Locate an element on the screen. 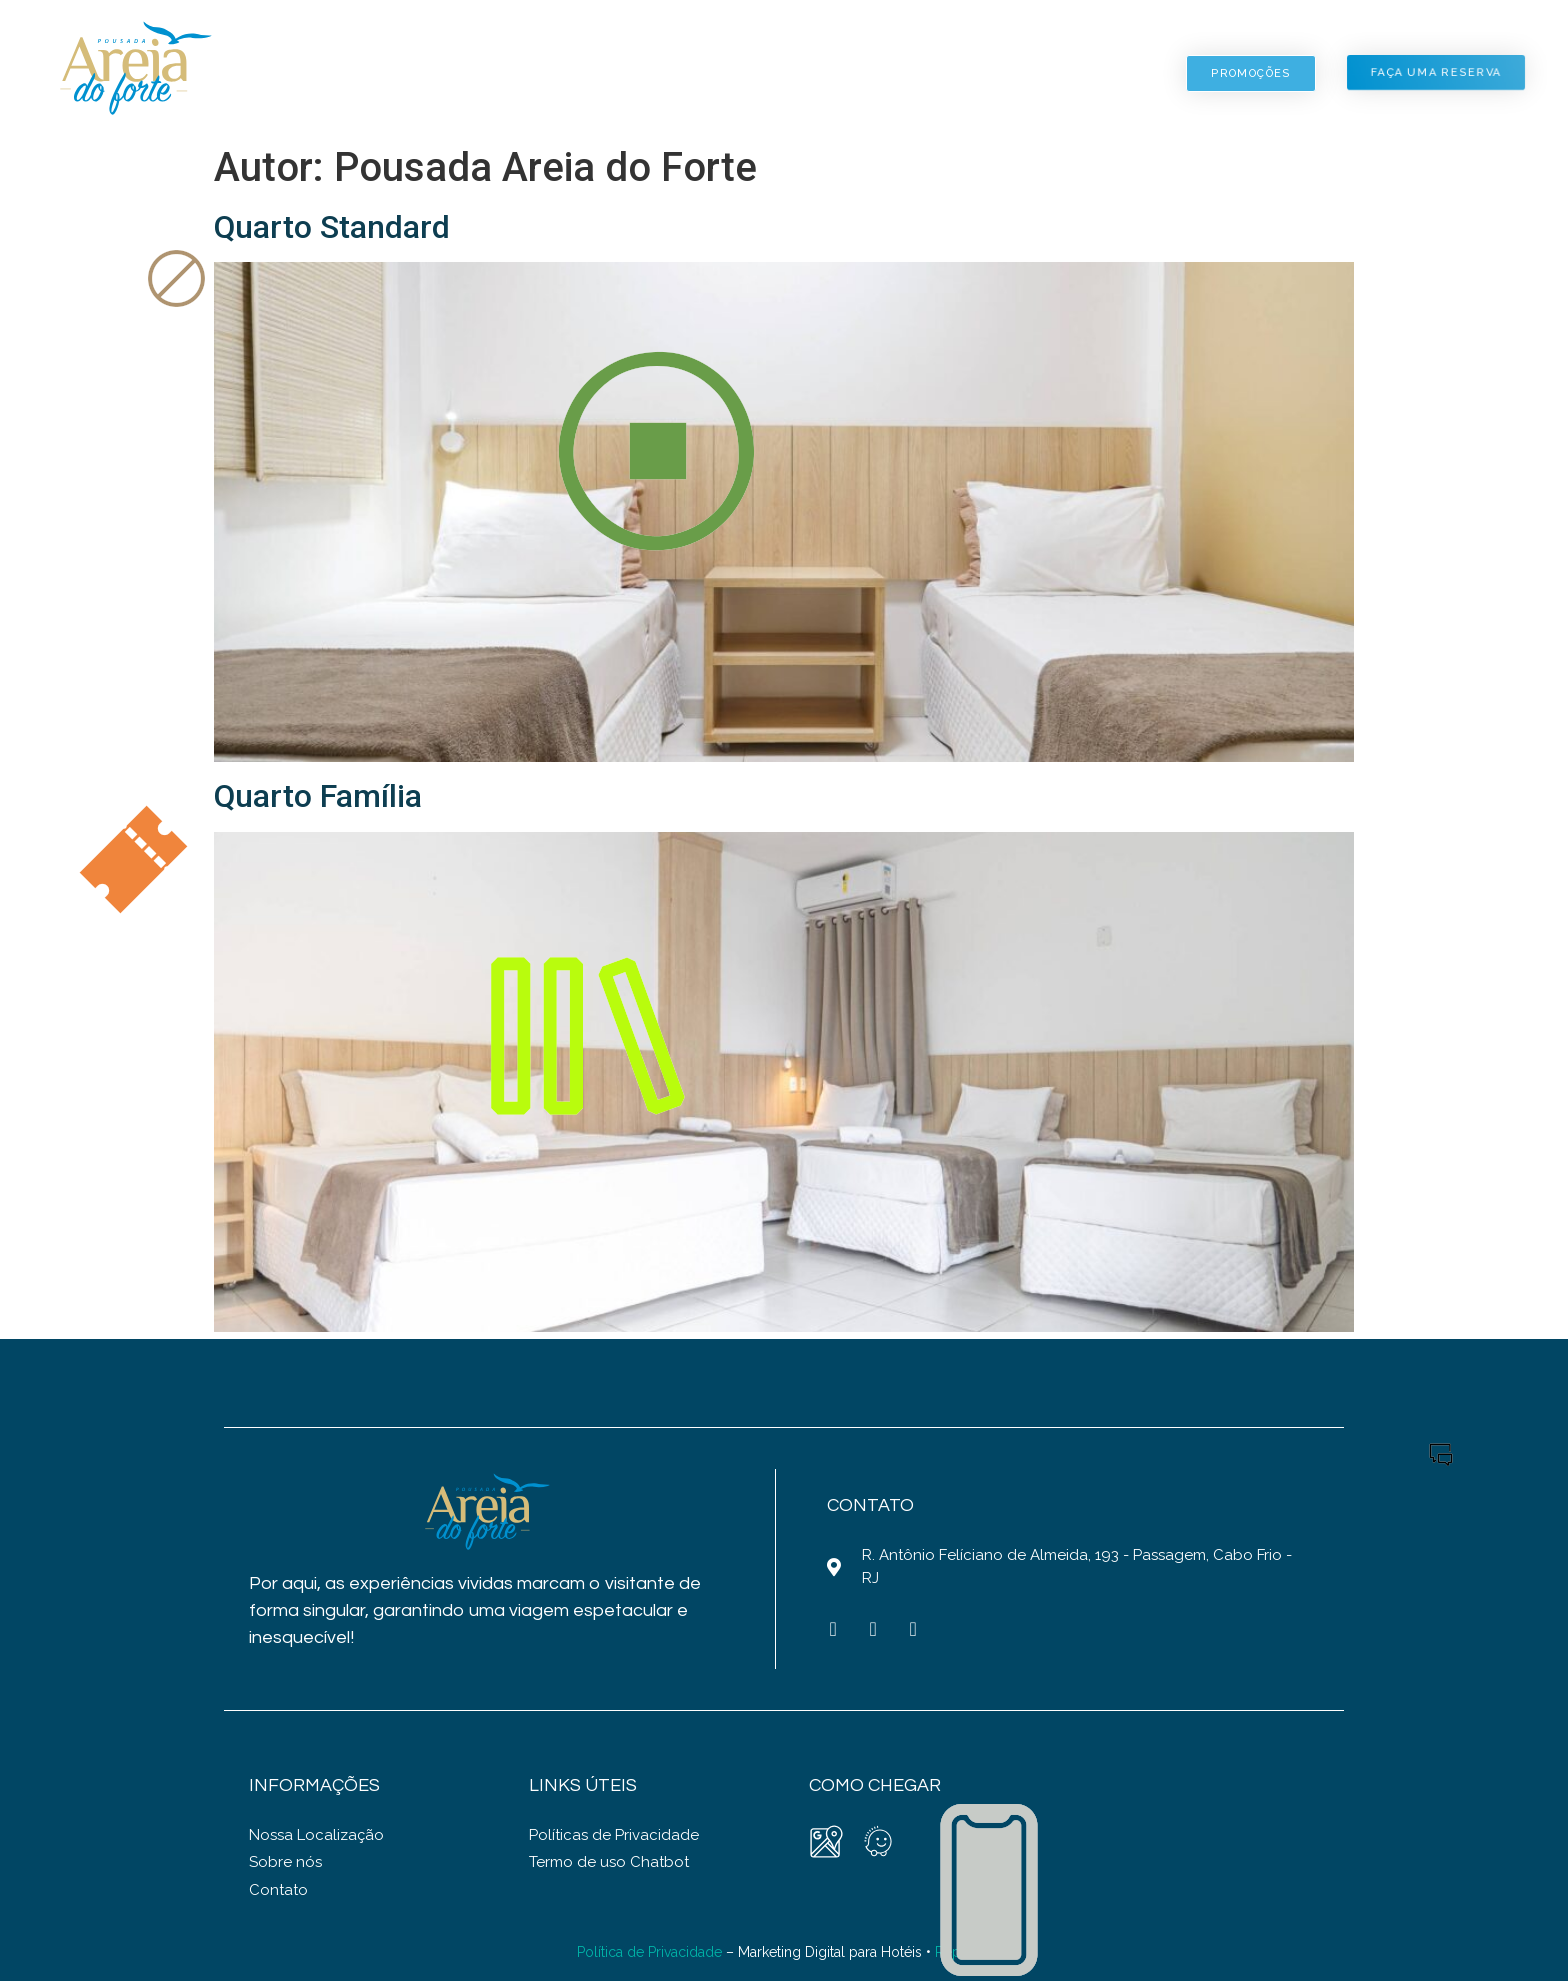  indicates a blocked or prohibited action is located at coordinates (176, 278).